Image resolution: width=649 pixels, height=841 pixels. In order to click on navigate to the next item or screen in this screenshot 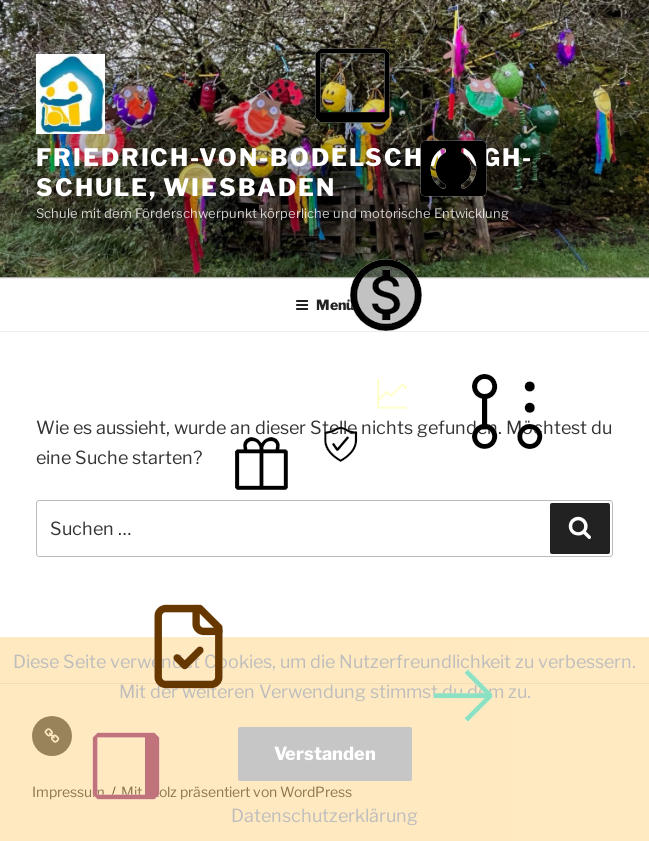, I will do `click(463, 693)`.